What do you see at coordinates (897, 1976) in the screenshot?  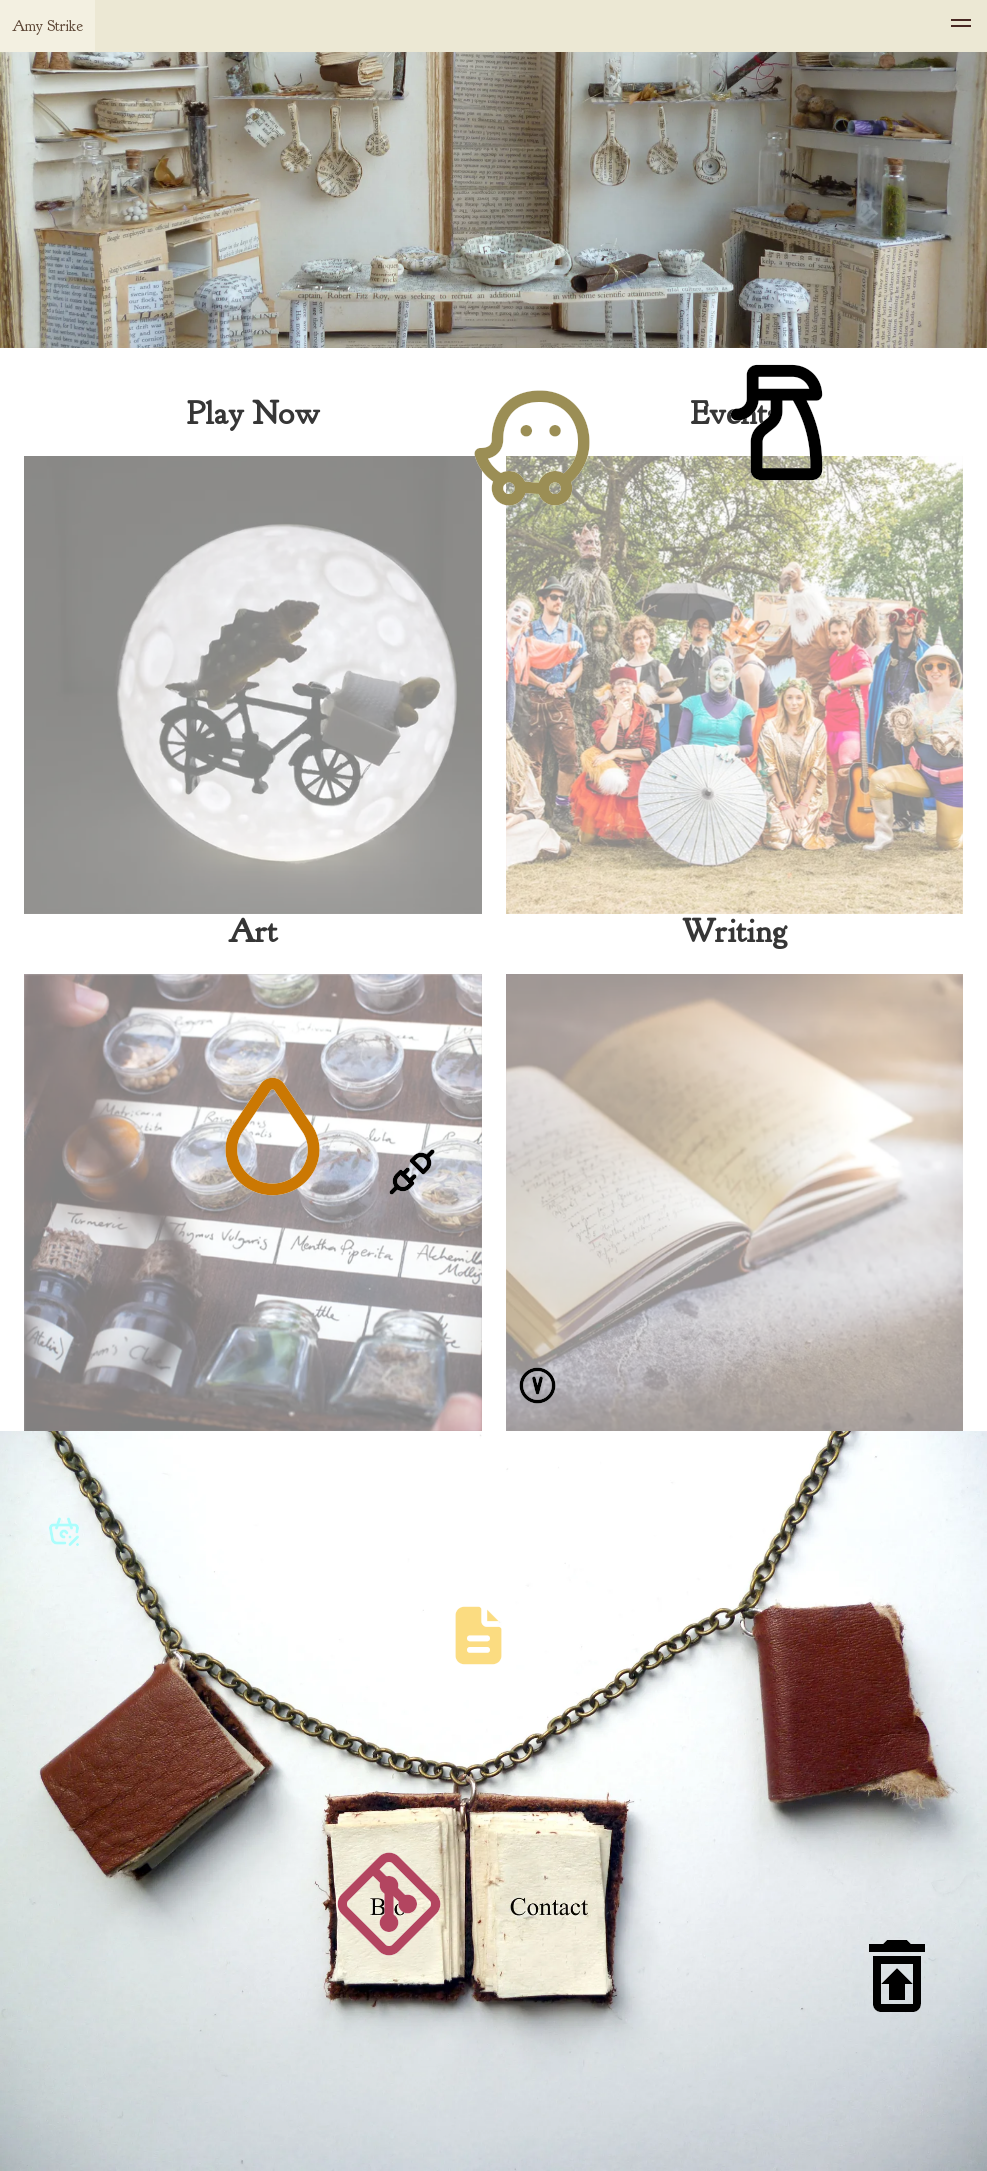 I see `restore a deleted item from trash` at bounding box center [897, 1976].